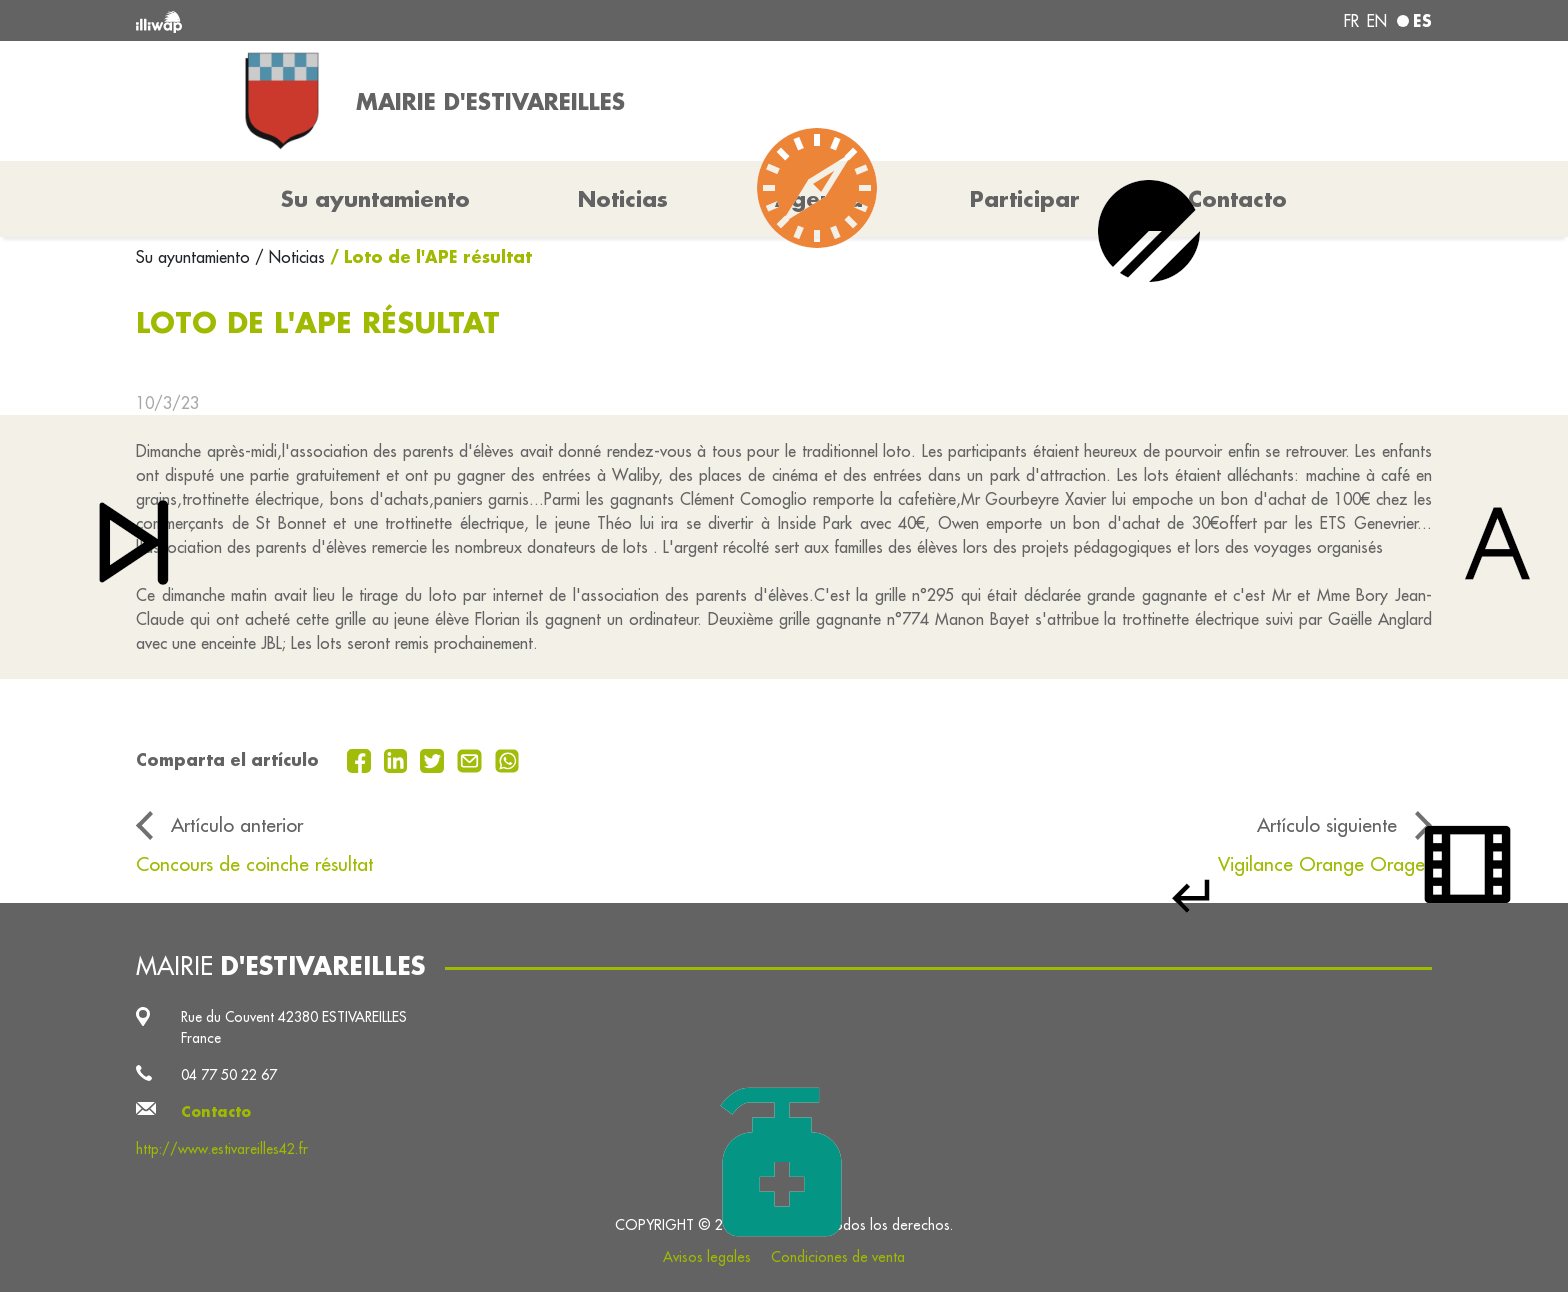  What do you see at coordinates (817, 188) in the screenshot?
I see `open Safari web browser` at bounding box center [817, 188].